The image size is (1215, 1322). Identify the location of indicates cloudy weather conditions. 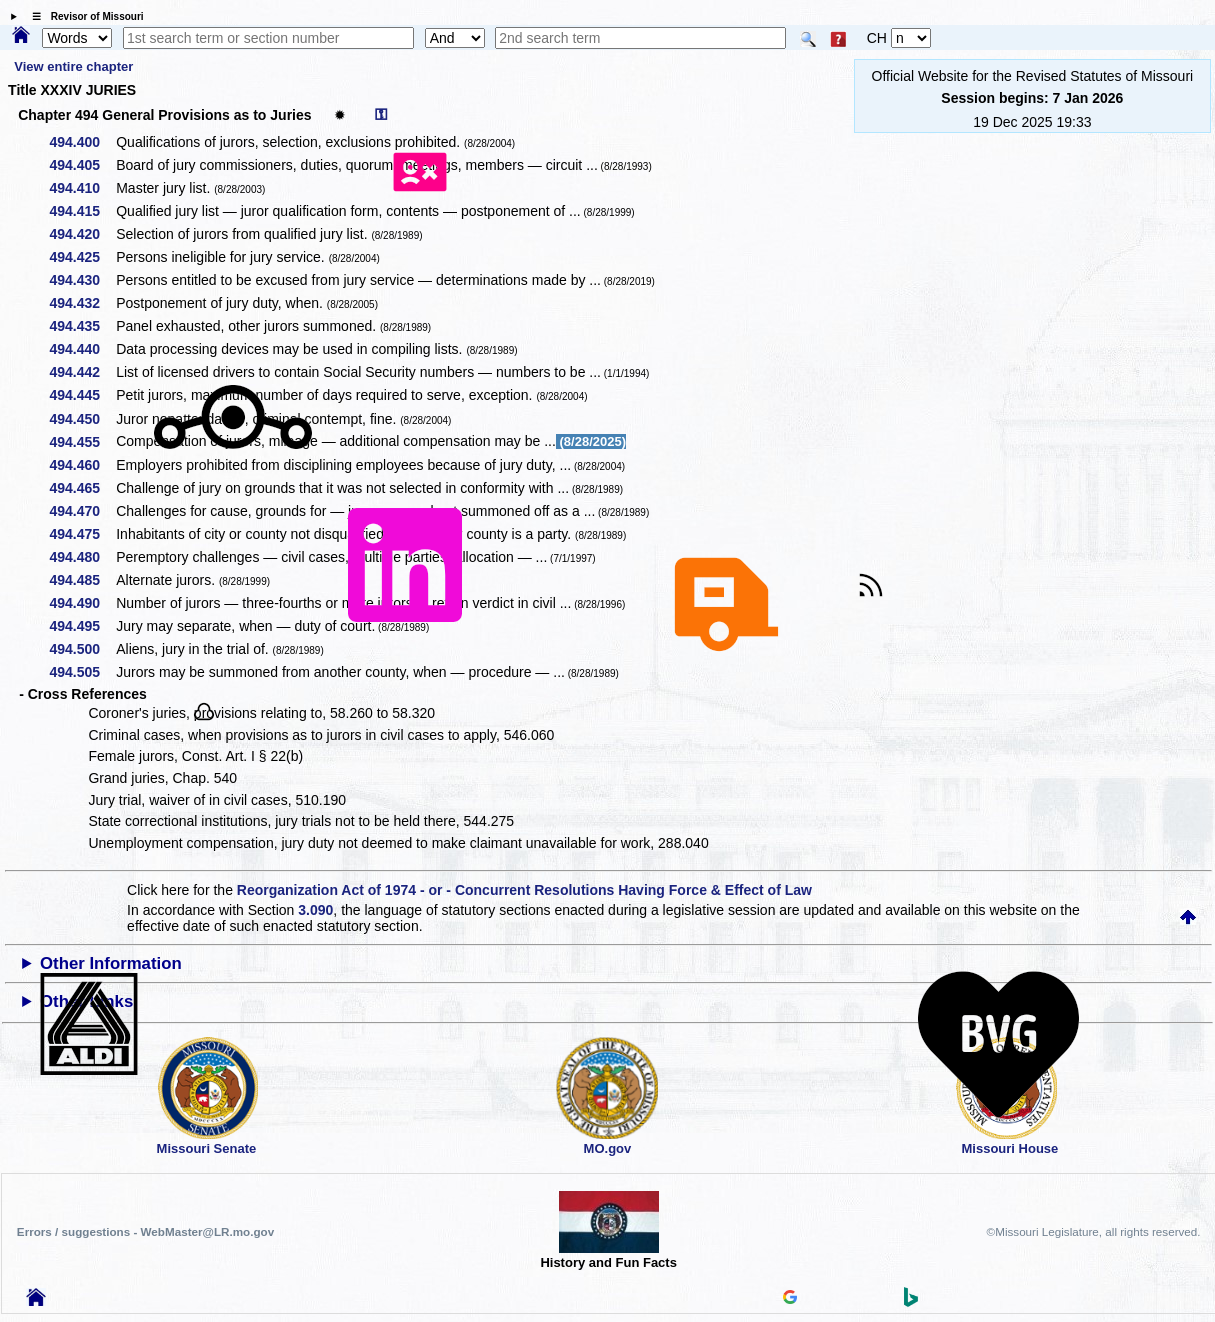
(204, 712).